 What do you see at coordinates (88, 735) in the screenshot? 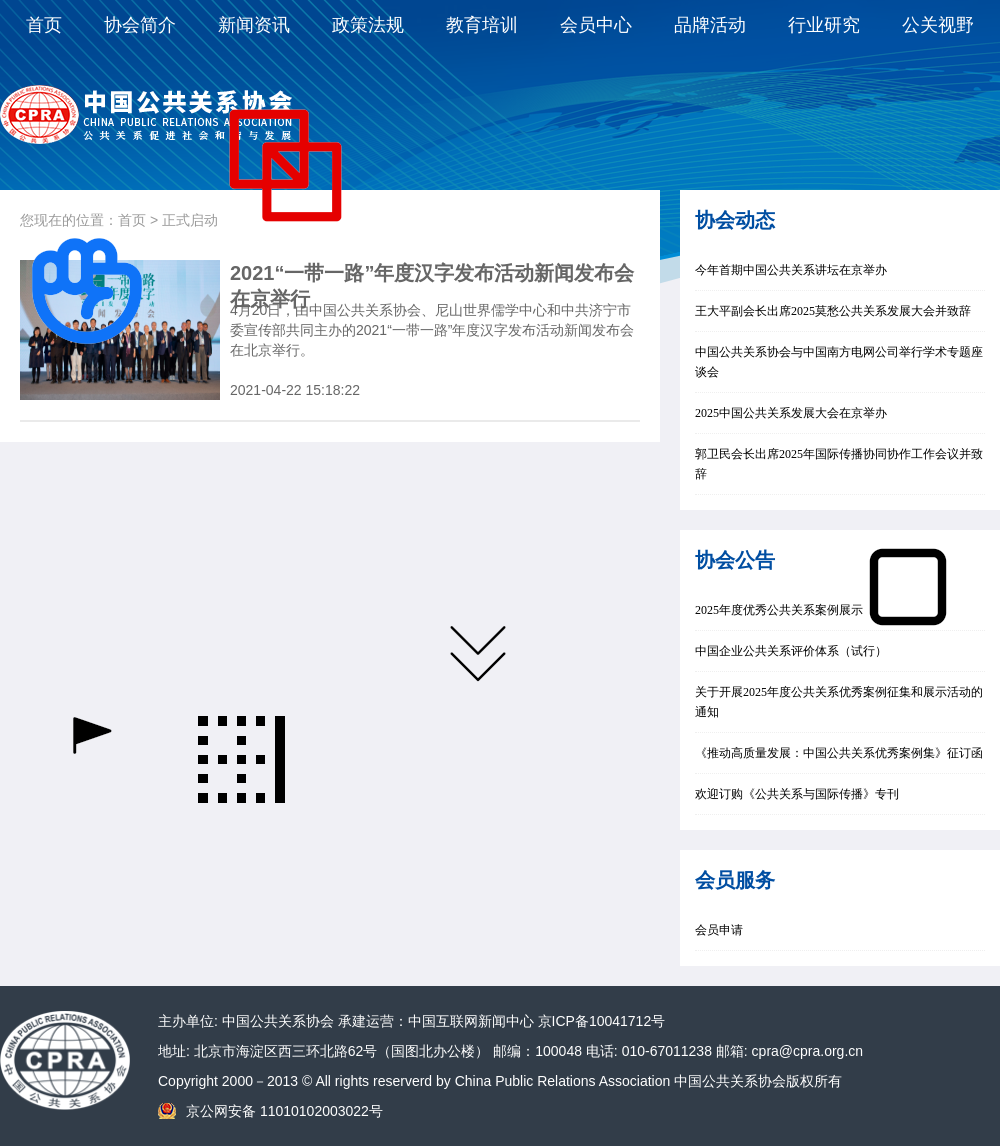
I see `flag or bookmark an item for later` at bounding box center [88, 735].